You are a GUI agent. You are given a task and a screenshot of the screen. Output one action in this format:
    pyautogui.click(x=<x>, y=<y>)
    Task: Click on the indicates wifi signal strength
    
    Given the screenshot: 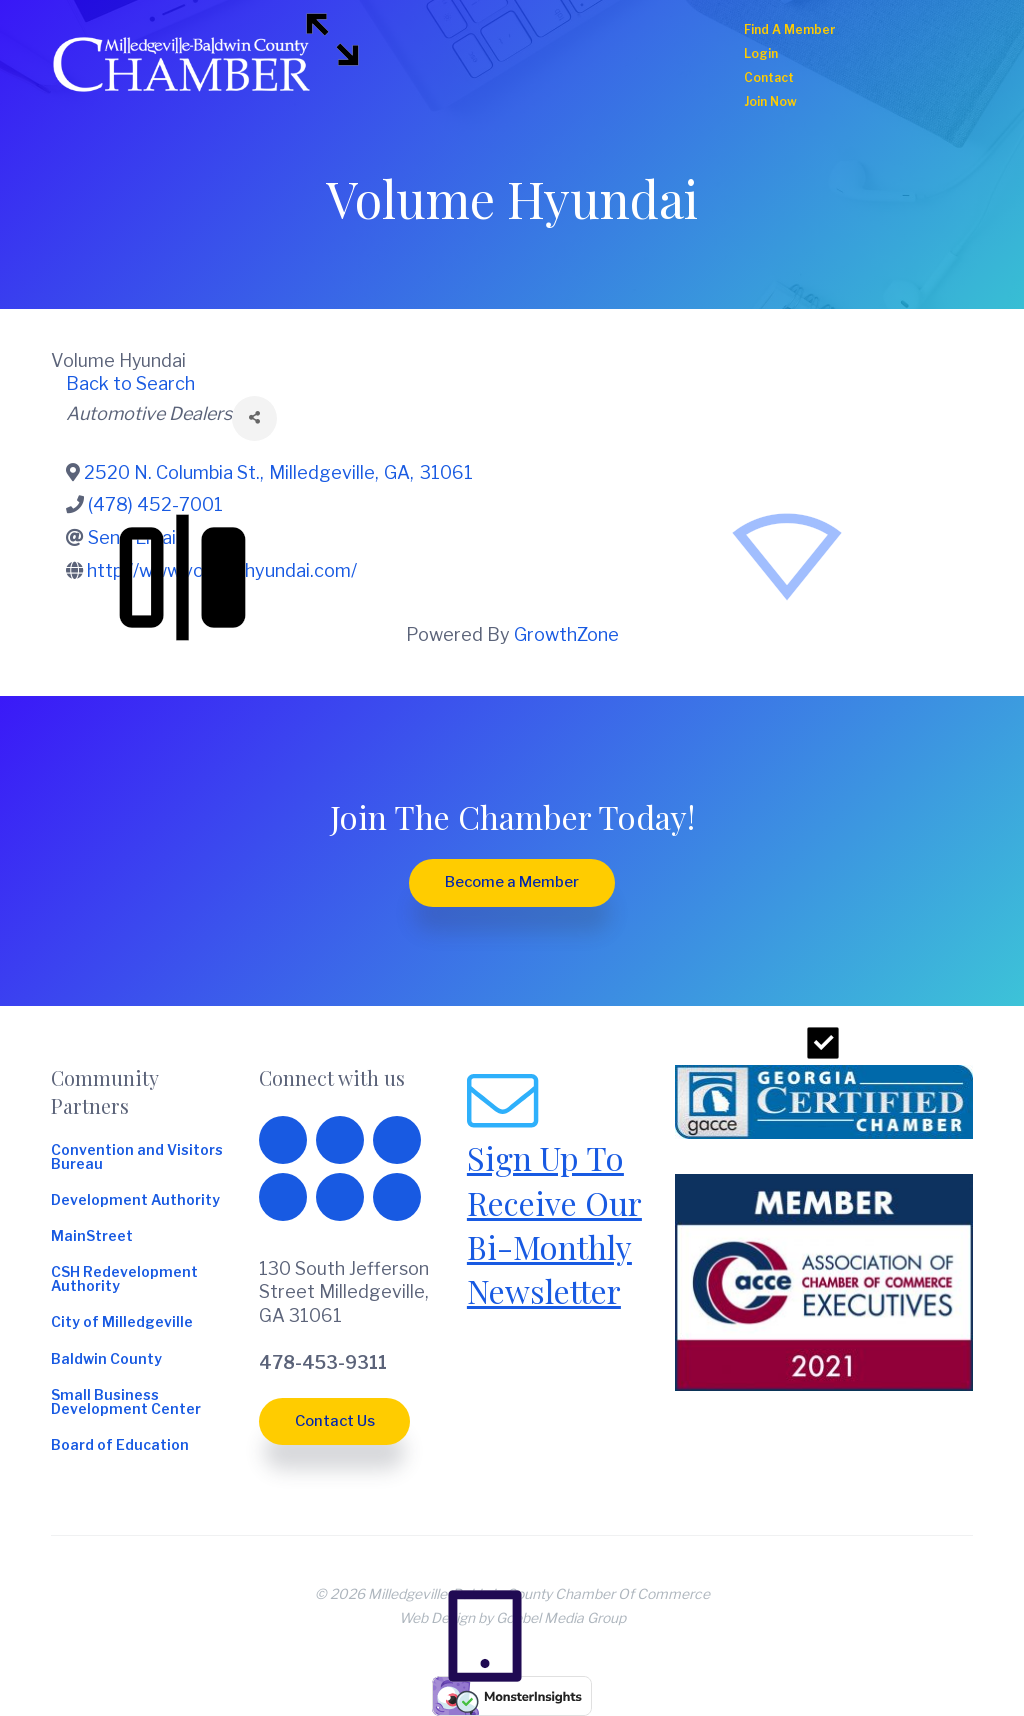 What is the action you would take?
    pyautogui.click(x=787, y=557)
    